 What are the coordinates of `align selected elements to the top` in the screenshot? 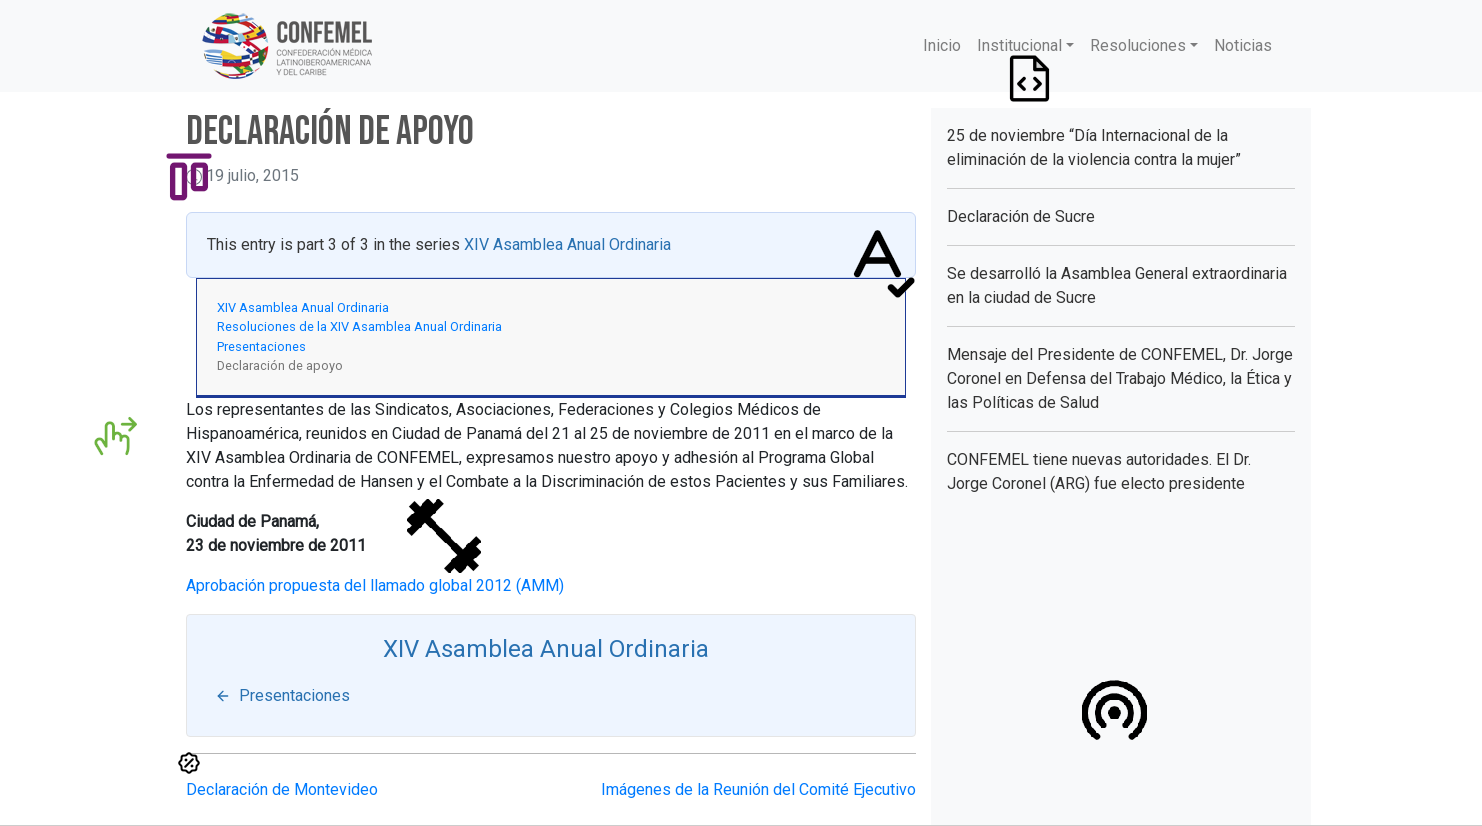 It's located at (189, 176).